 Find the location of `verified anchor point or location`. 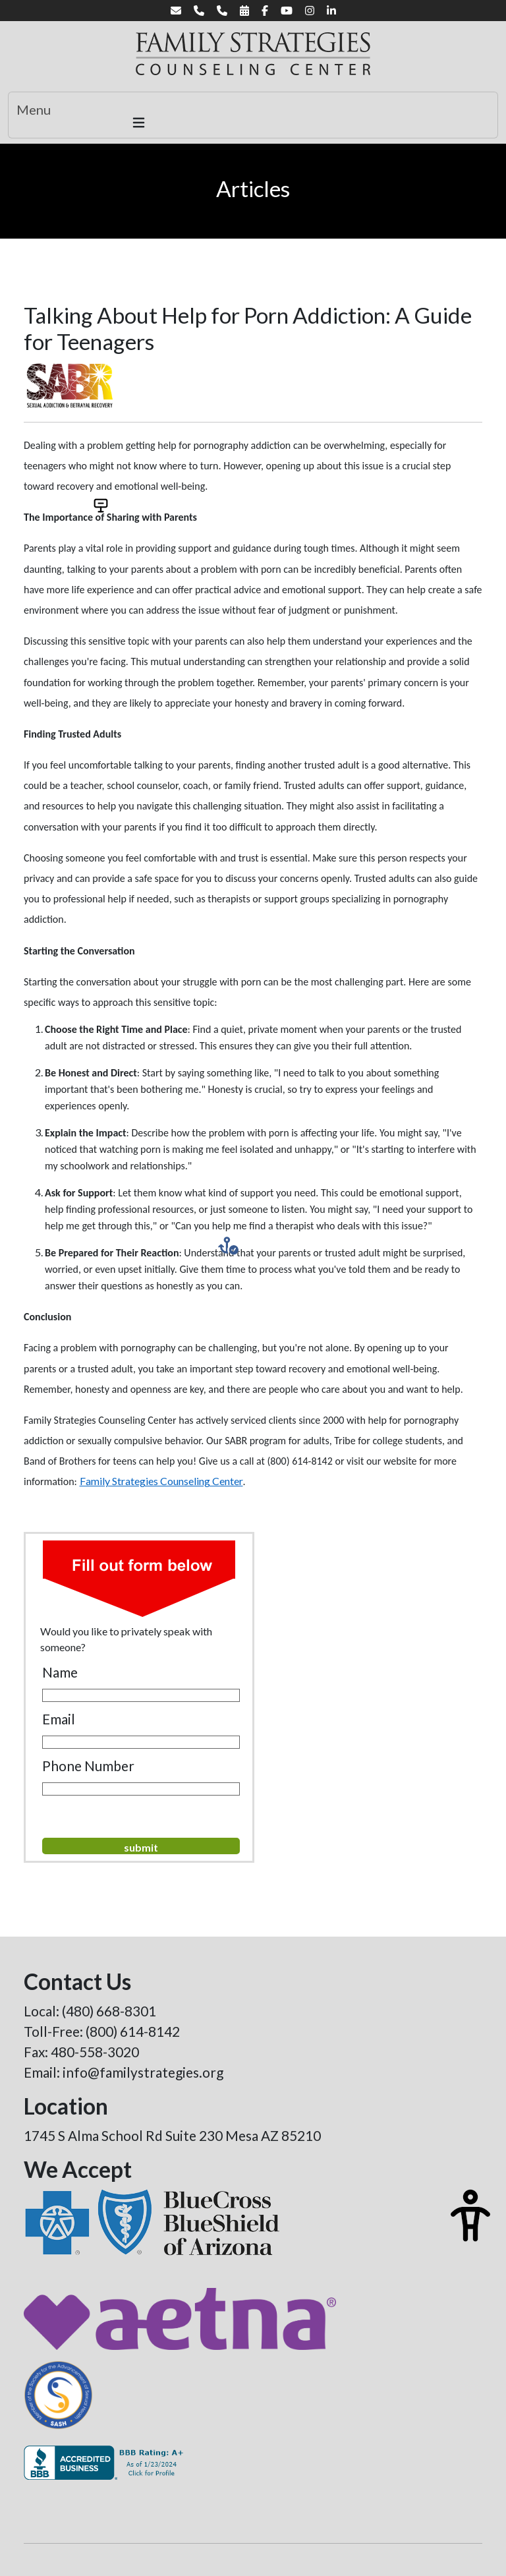

verified anchor point or location is located at coordinates (228, 1245).